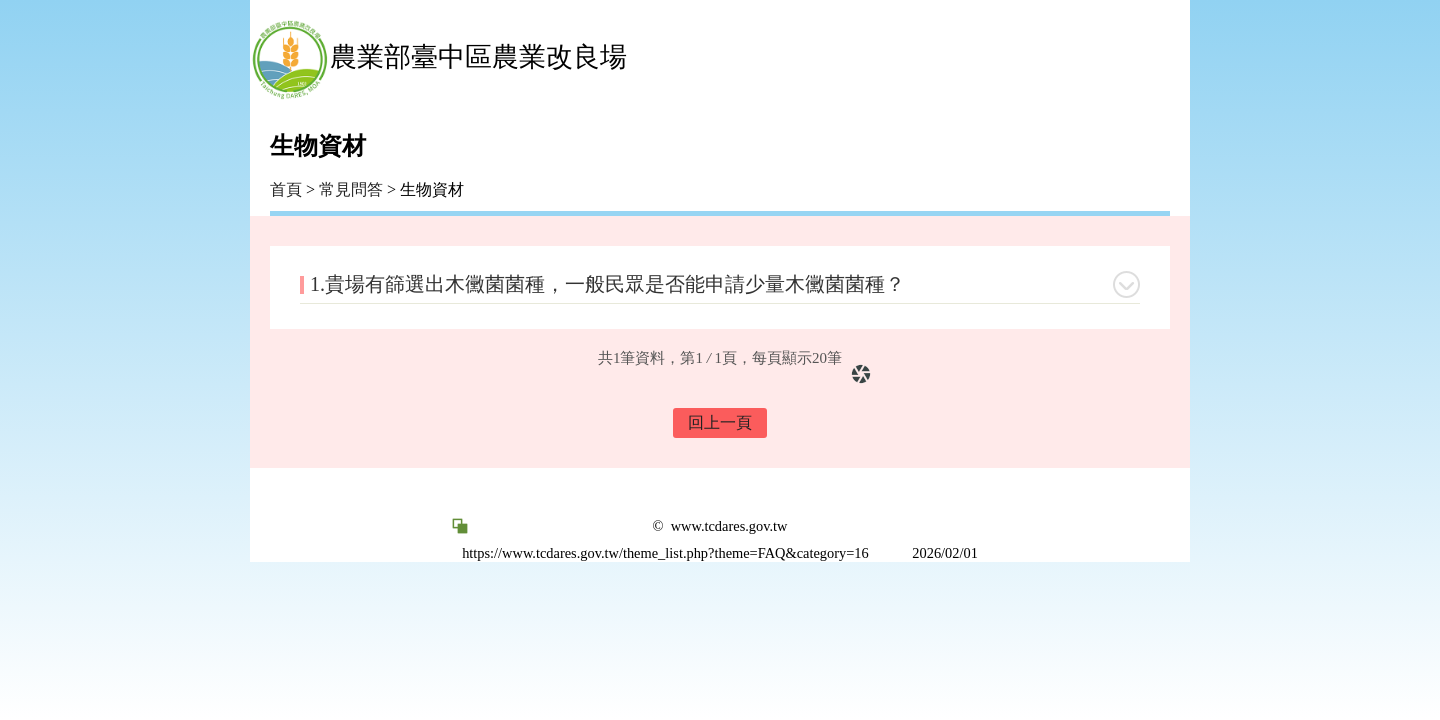 The image size is (1440, 720). I want to click on open camera or take a photo, so click(861, 374).